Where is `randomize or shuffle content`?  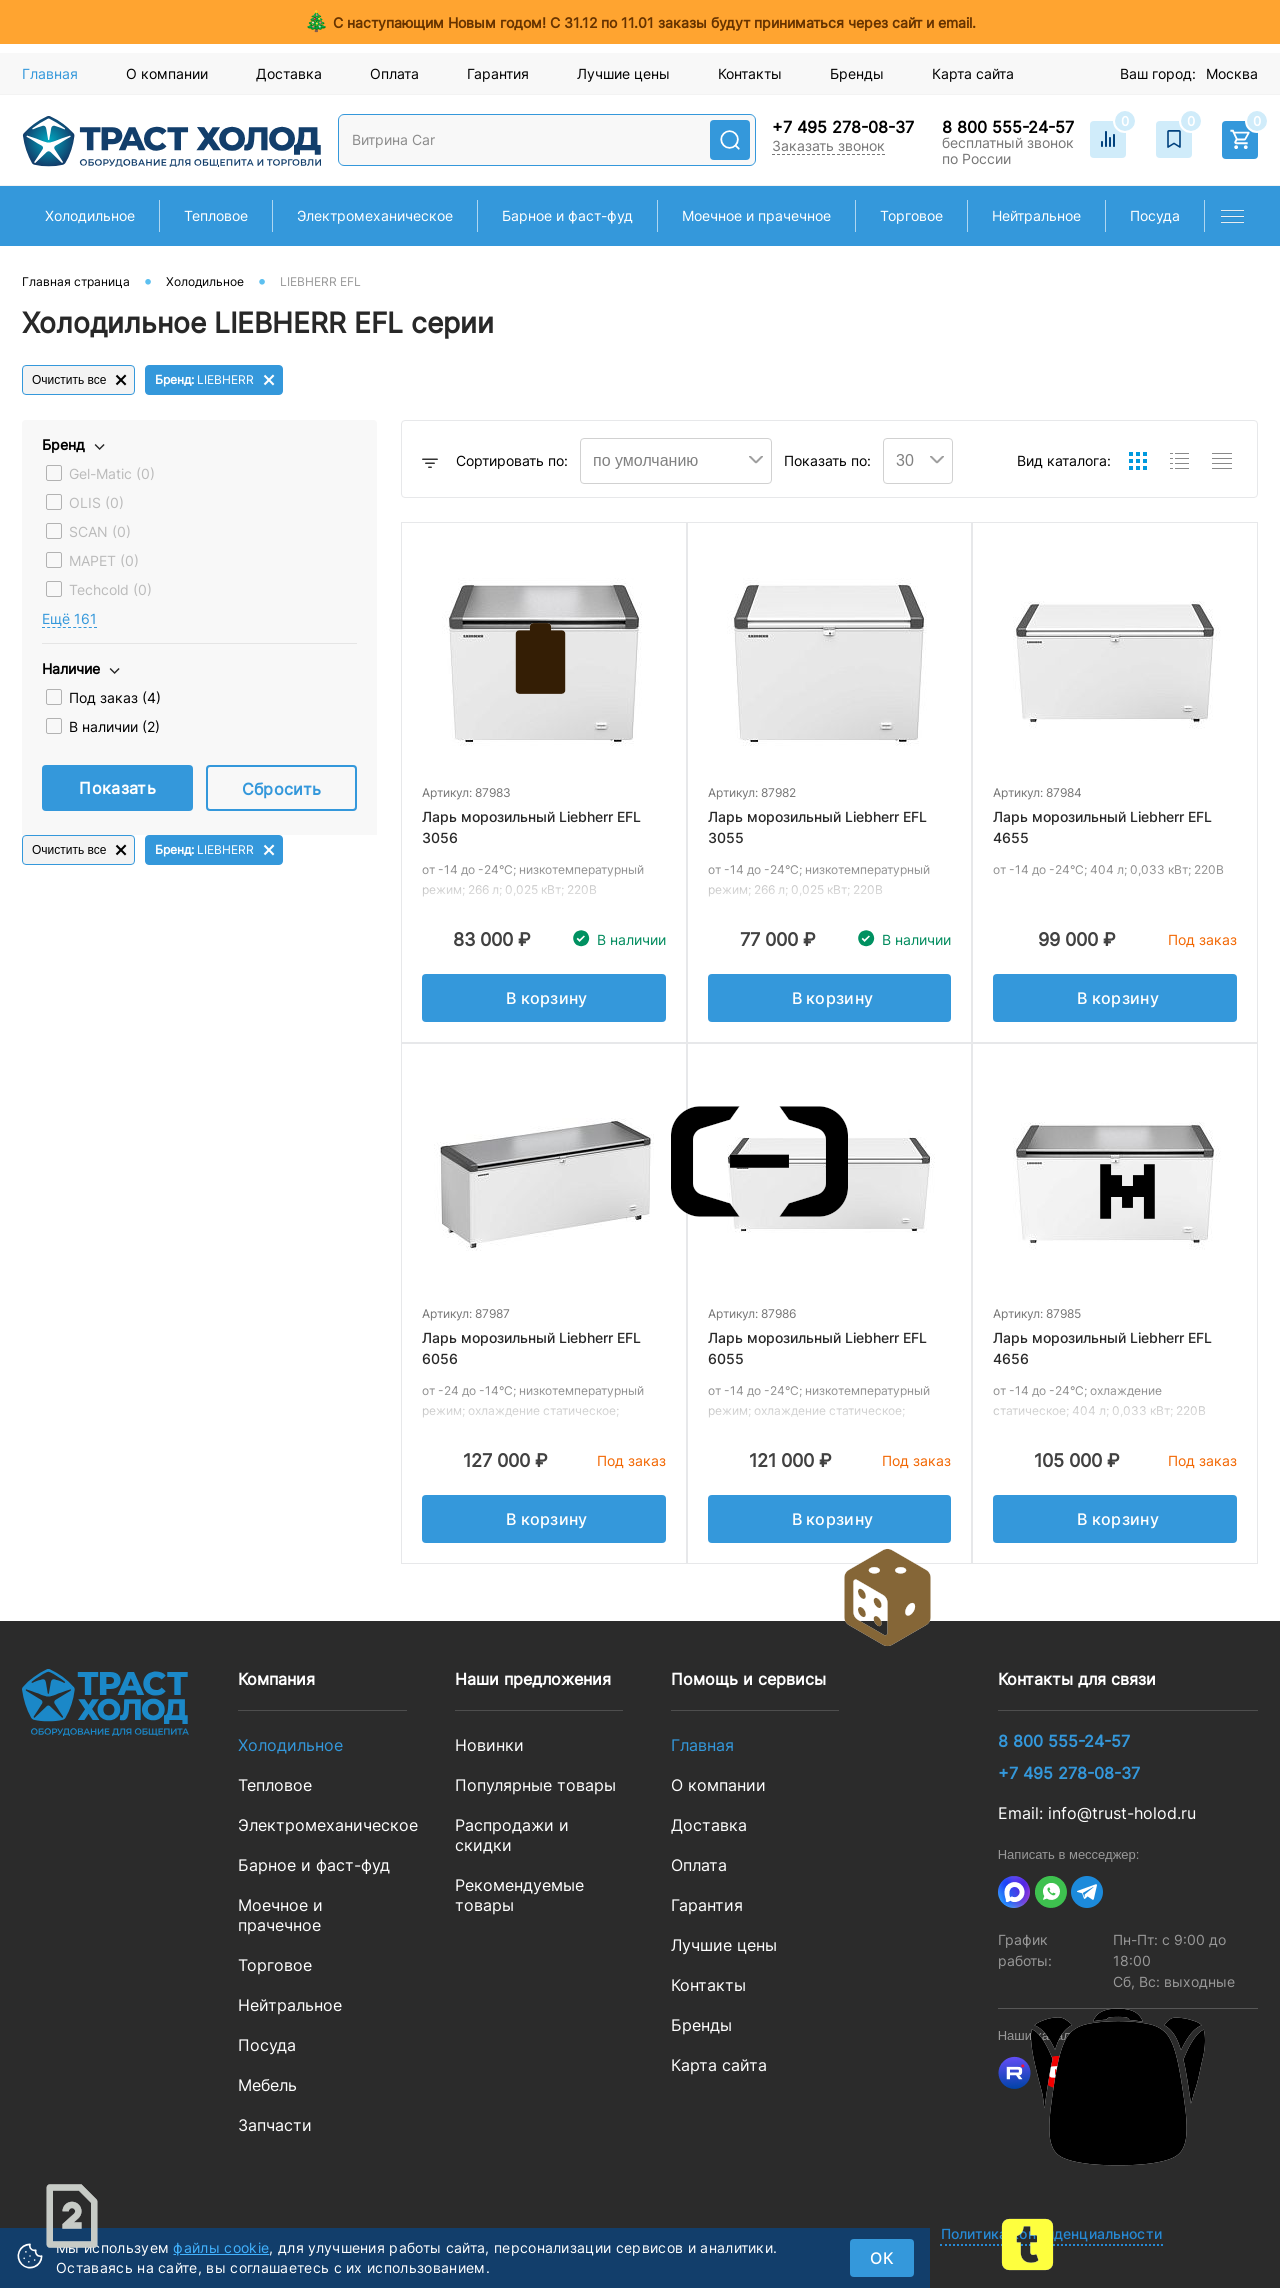 randomize or shuffle content is located at coordinates (887, 1597).